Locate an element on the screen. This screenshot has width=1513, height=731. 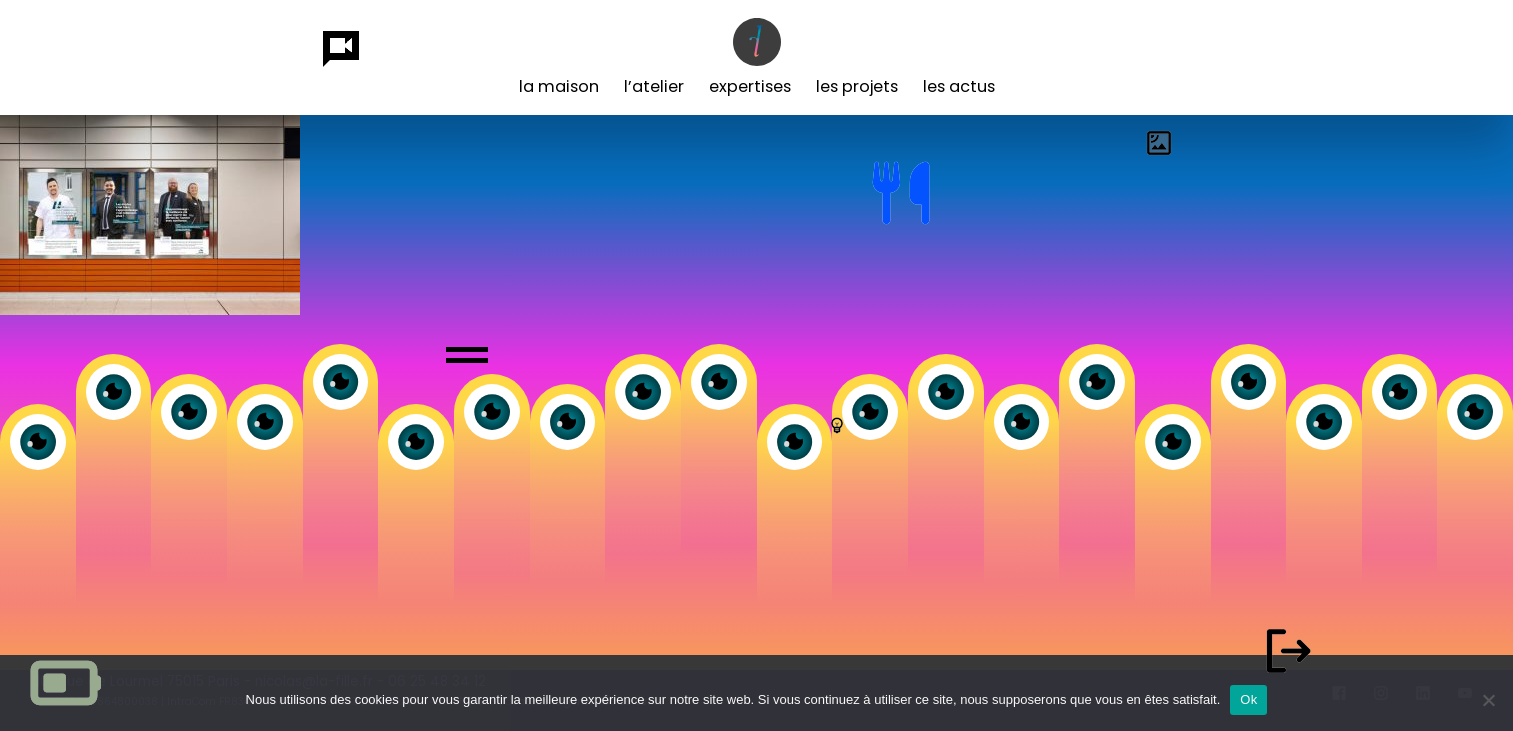
switch to satellite map view is located at coordinates (1159, 143).